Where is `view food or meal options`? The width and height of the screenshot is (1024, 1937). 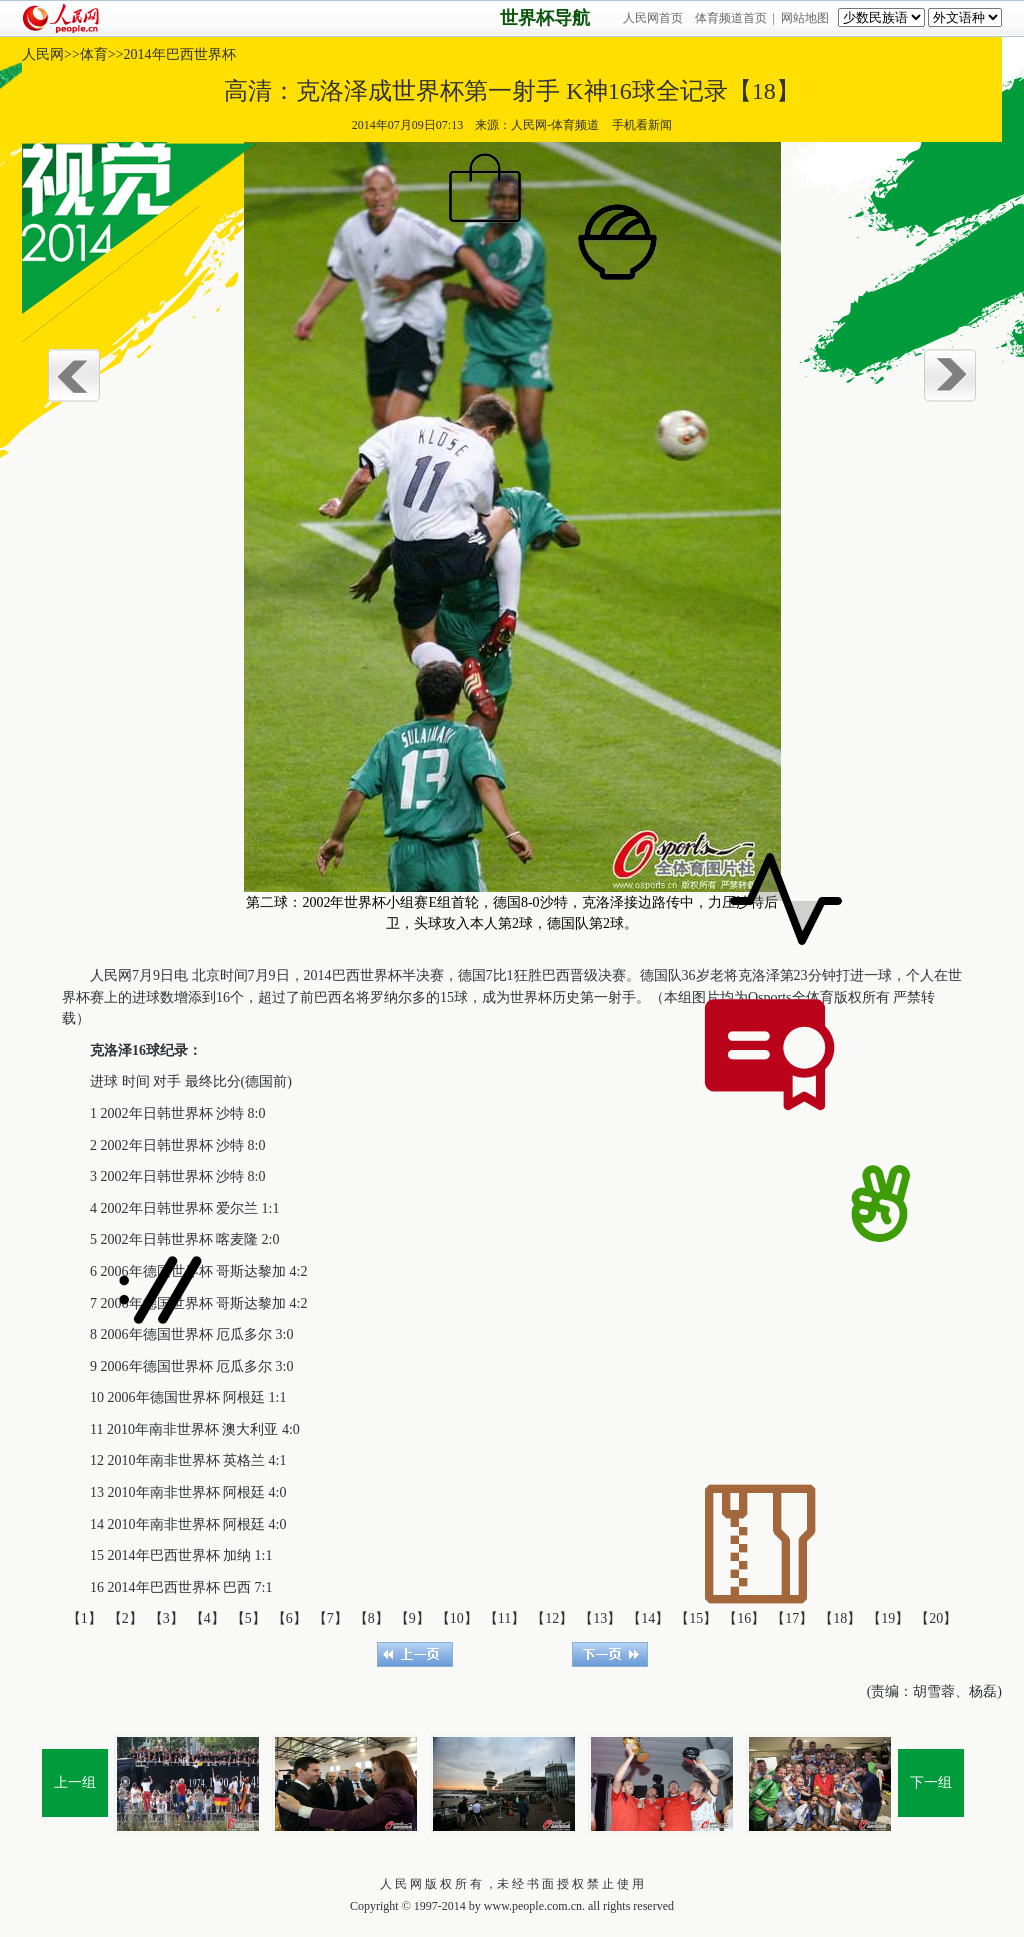
view food or meal options is located at coordinates (617, 243).